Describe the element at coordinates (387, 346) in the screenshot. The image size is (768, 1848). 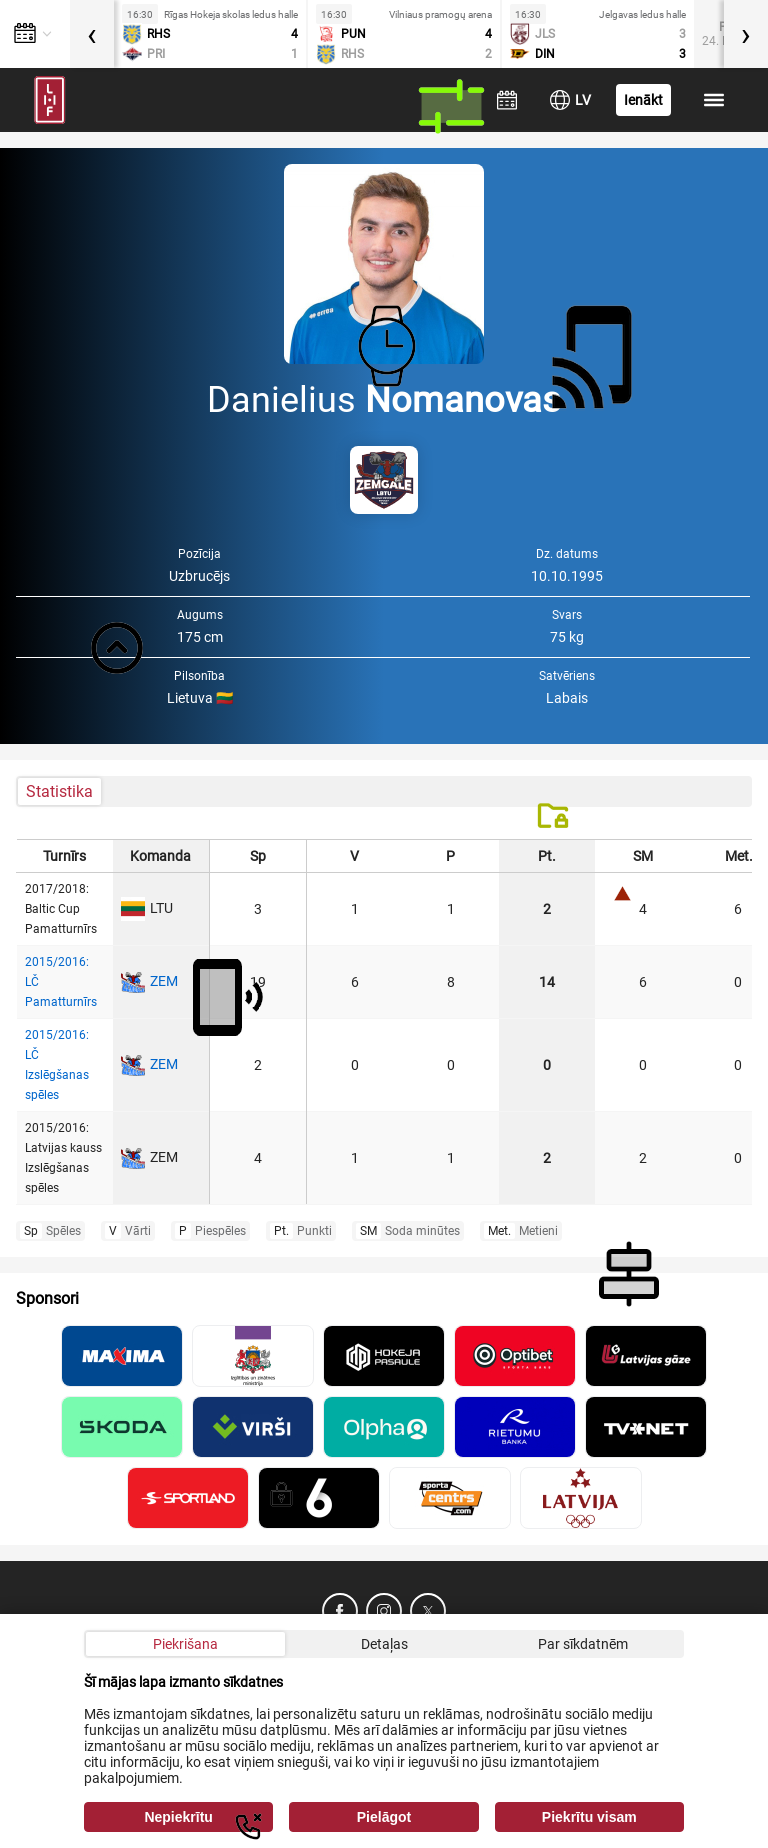
I see `view watch or wearable device settings` at that location.